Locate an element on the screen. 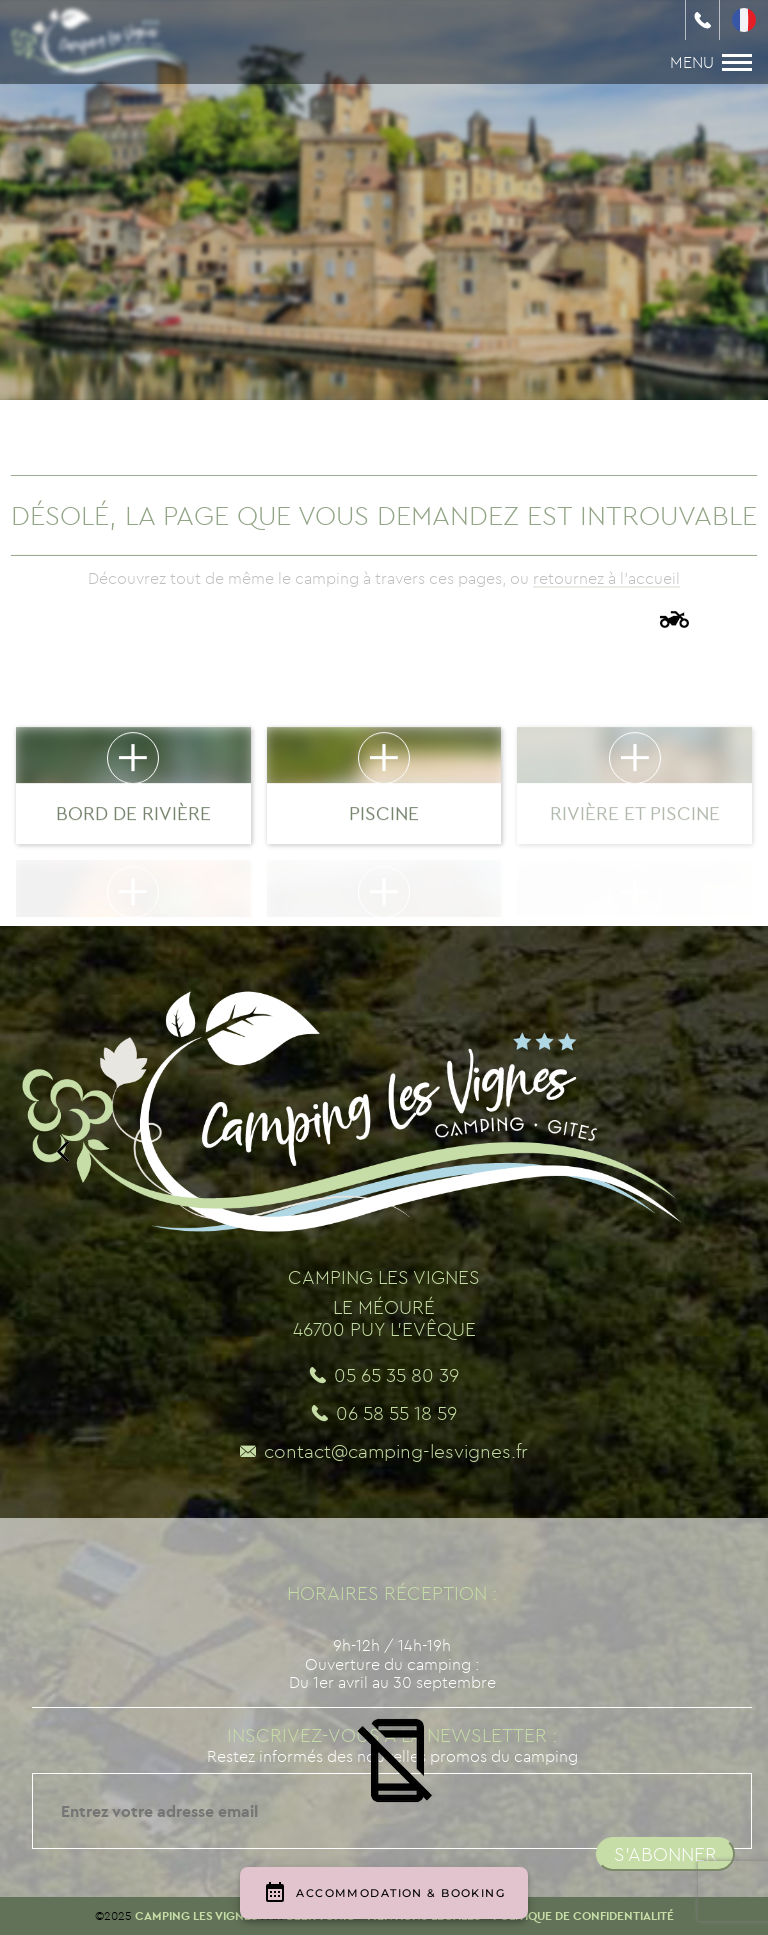  no cell phone service available is located at coordinates (397, 1760).